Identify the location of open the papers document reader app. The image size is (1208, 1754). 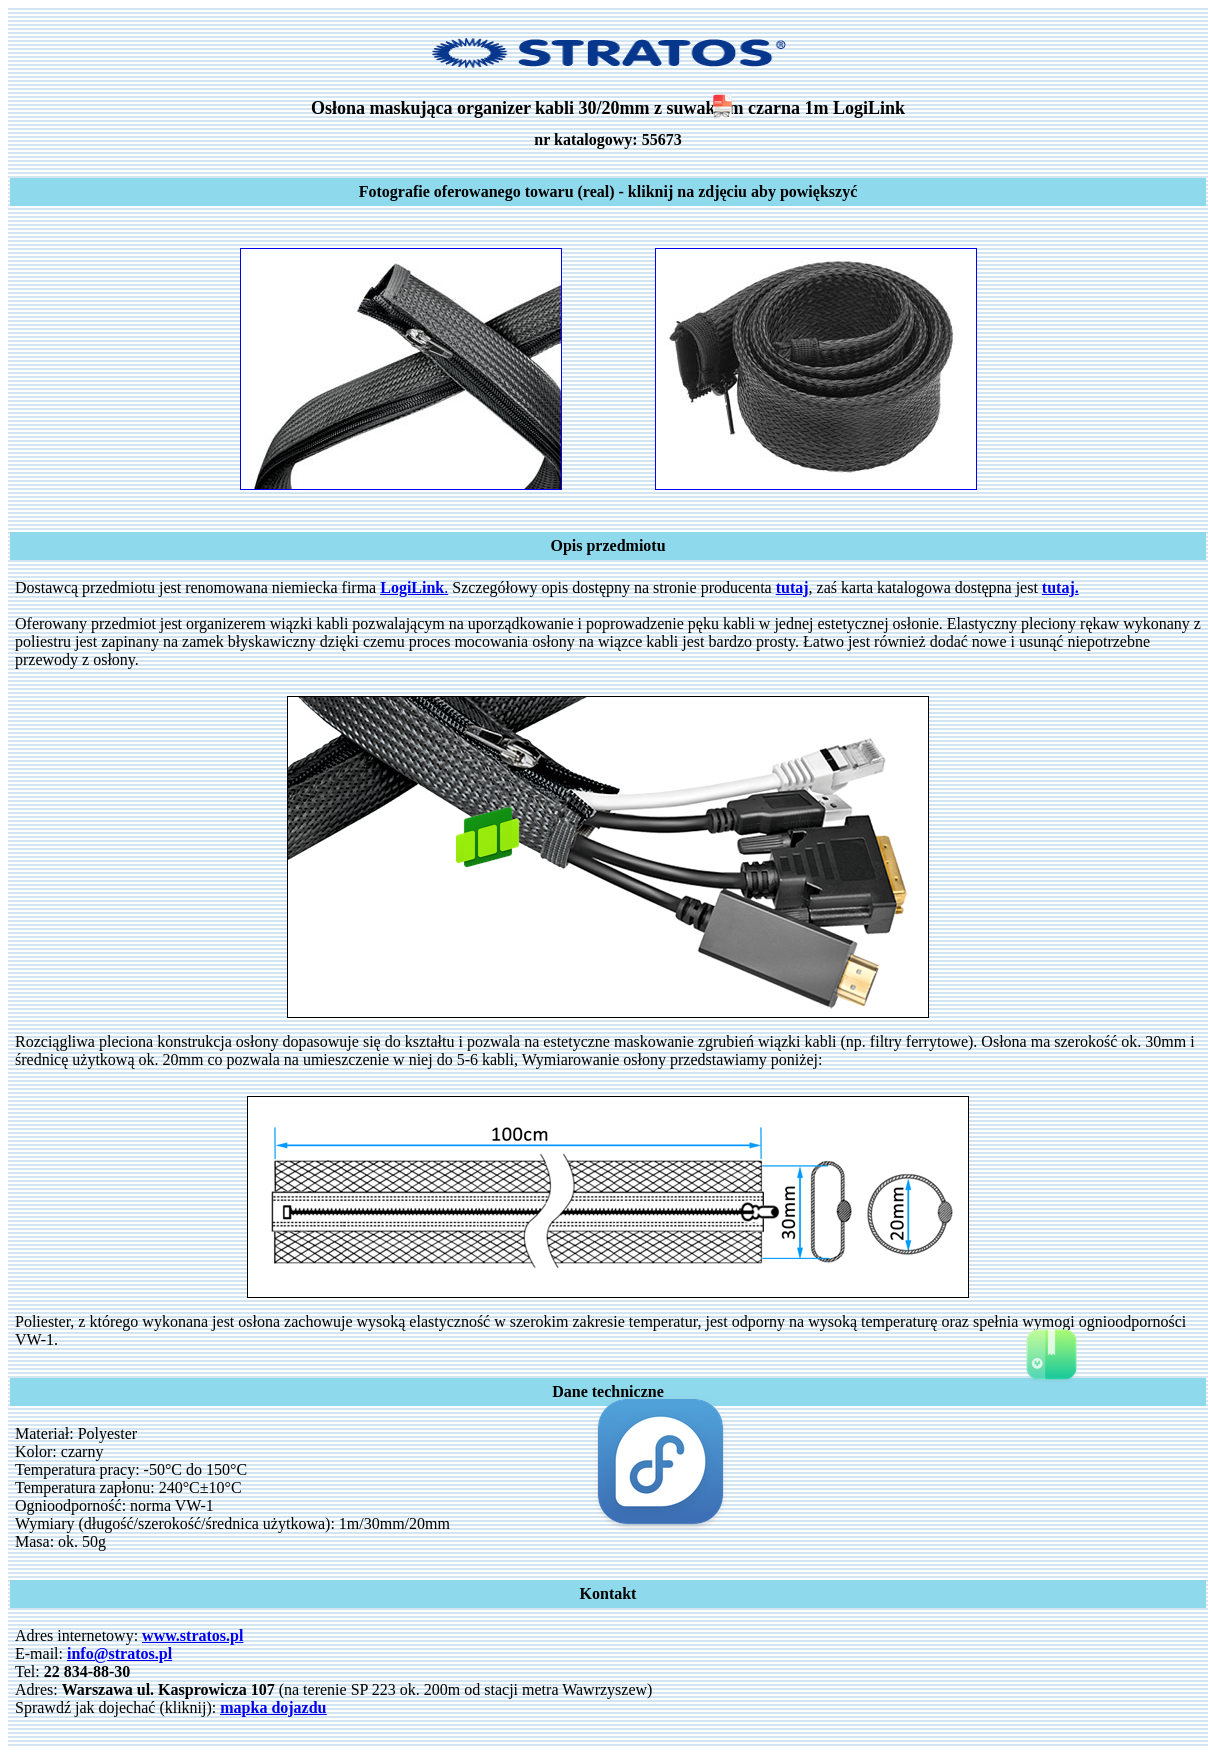
(722, 106).